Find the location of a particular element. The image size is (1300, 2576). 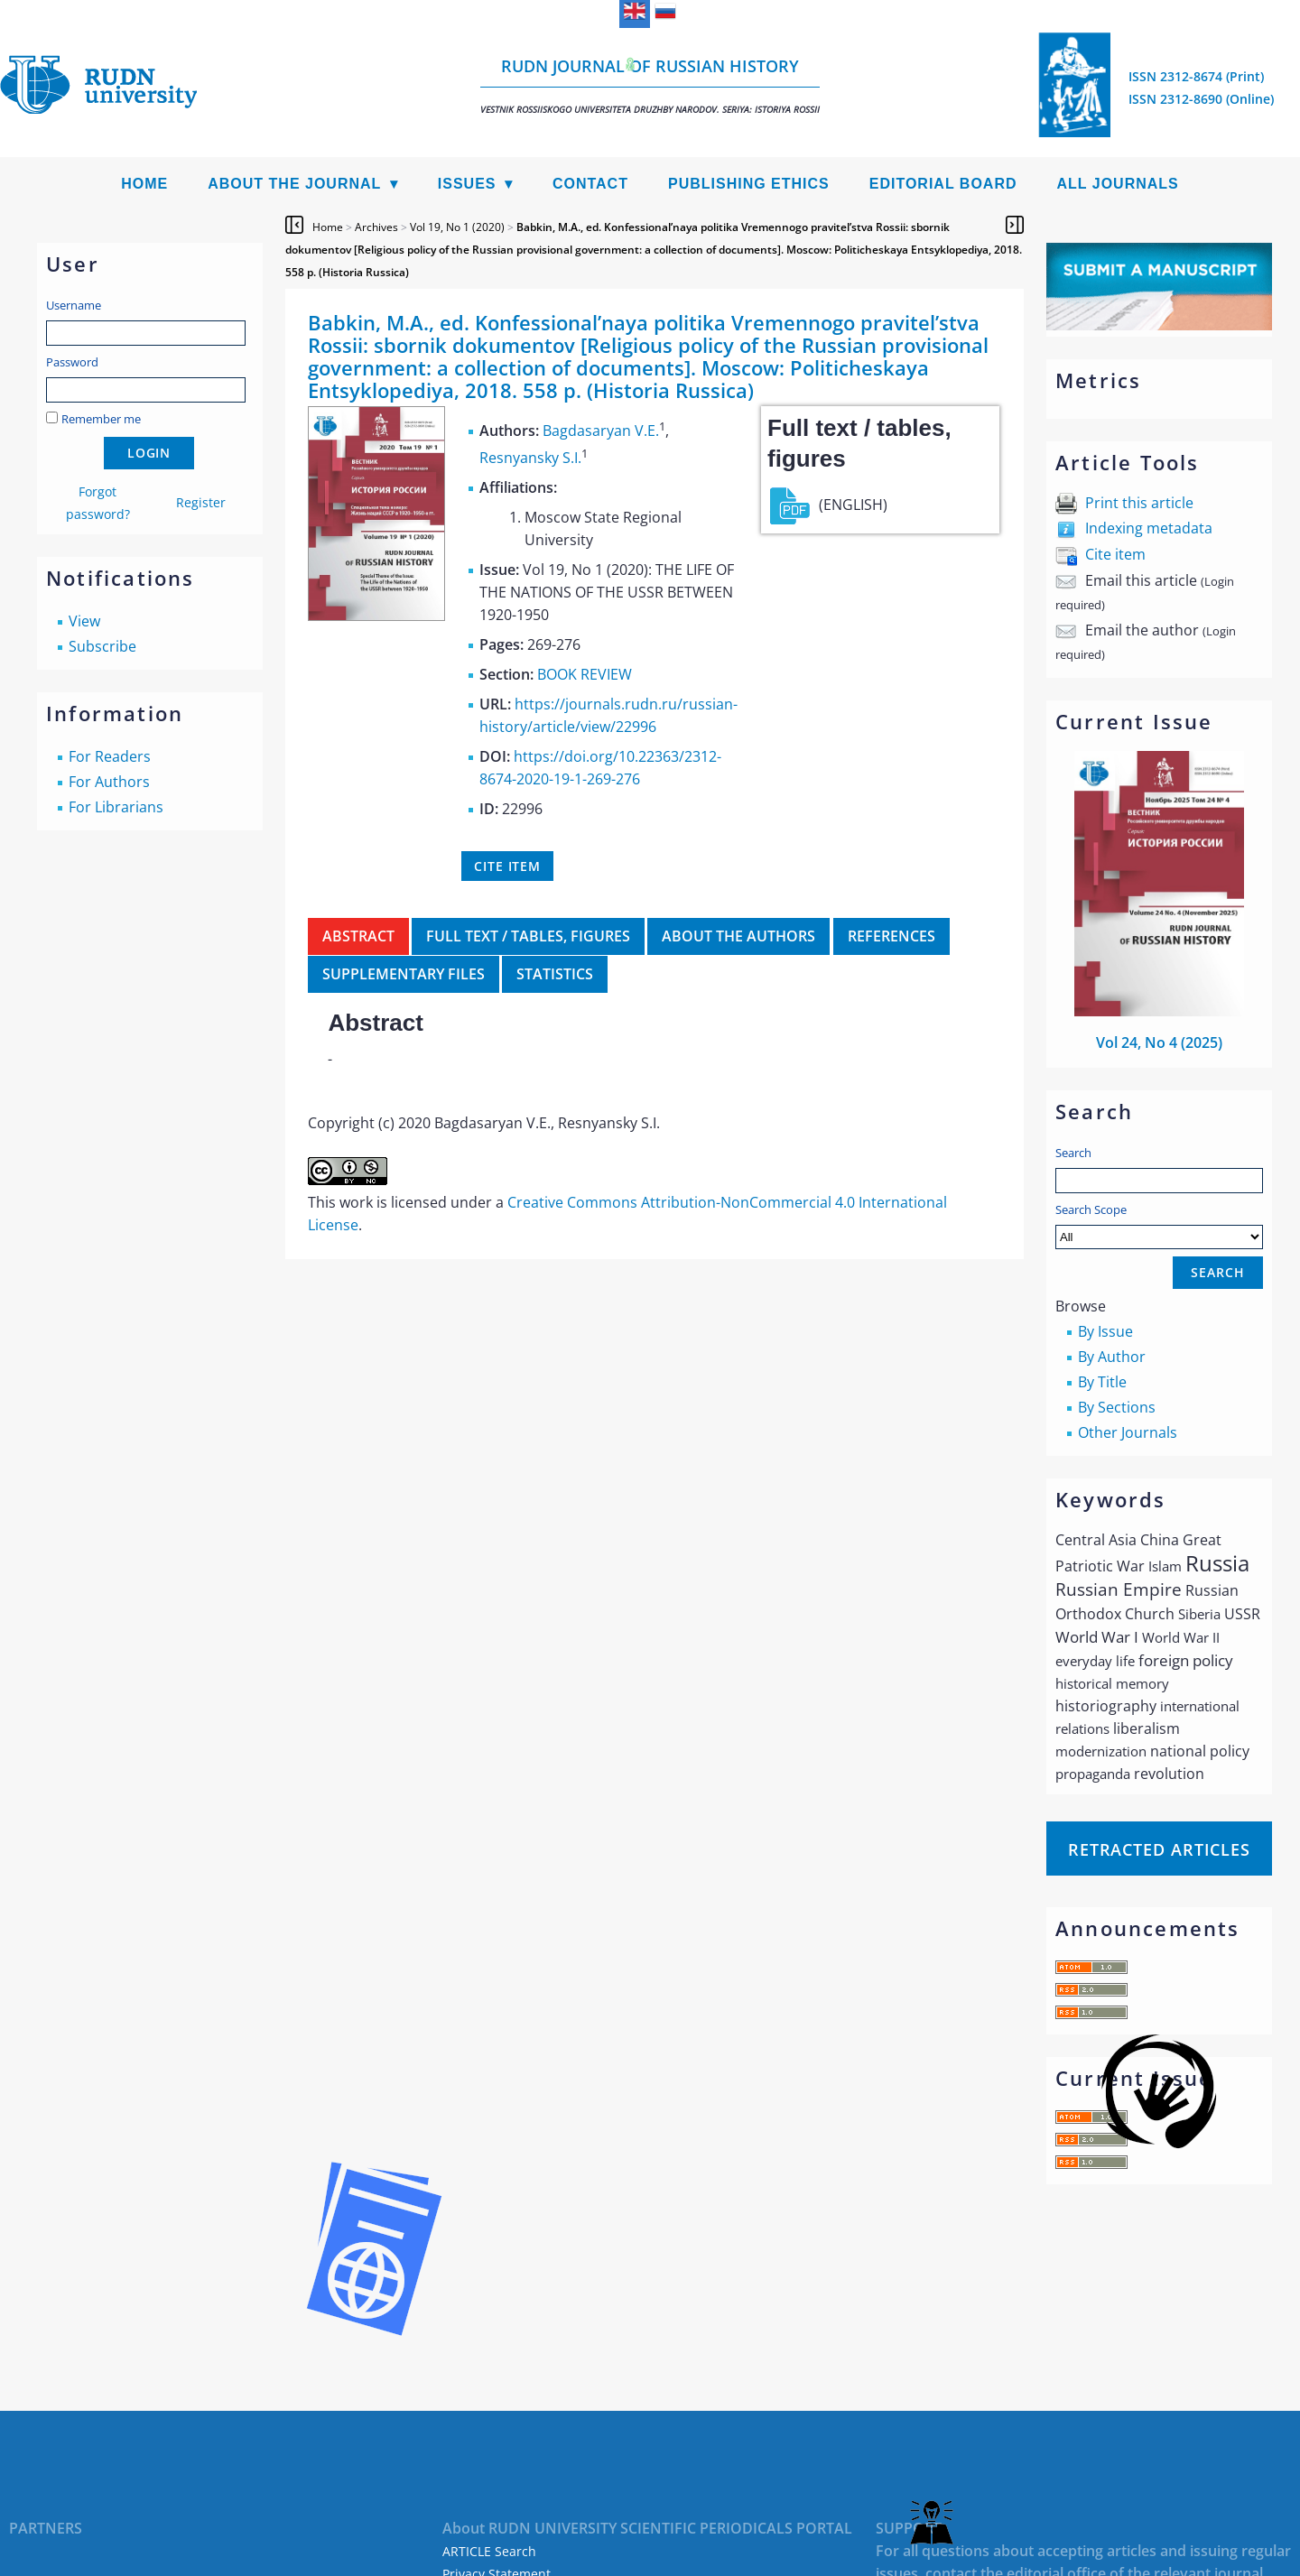

view passport or travel documents is located at coordinates (374, 2248).